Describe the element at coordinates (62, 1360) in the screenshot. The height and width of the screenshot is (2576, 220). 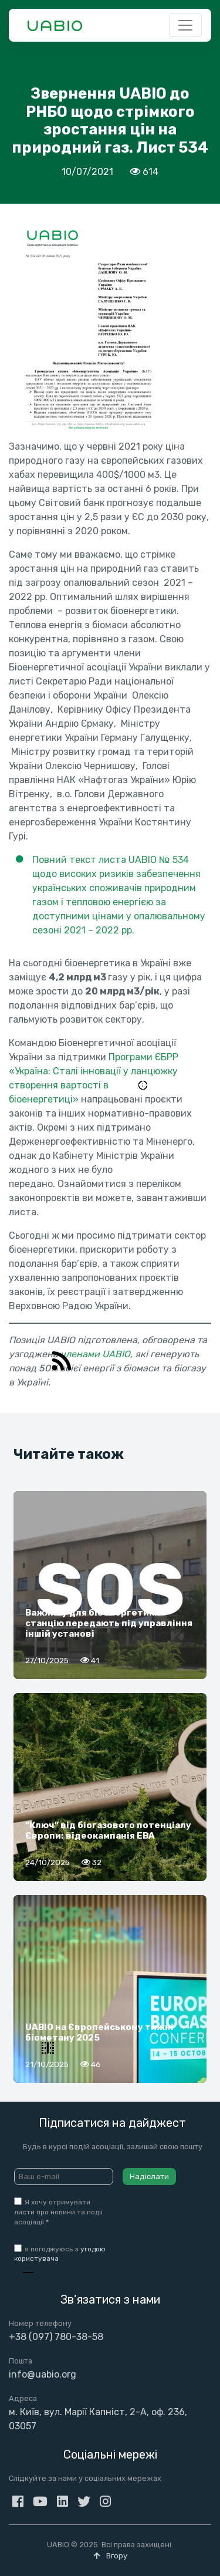
I see `subscribe to RSS feed updates` at that location.